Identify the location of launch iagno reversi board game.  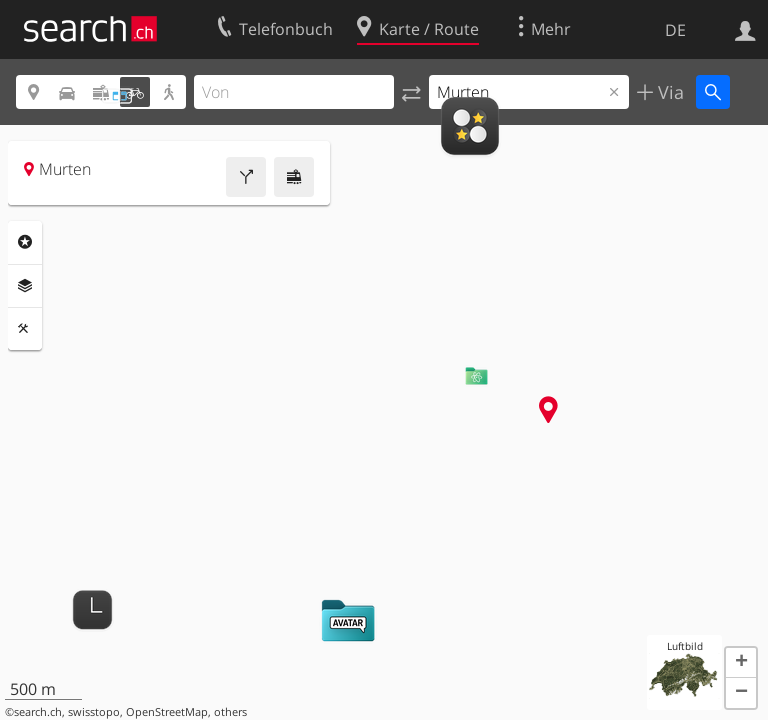
(470, 126).